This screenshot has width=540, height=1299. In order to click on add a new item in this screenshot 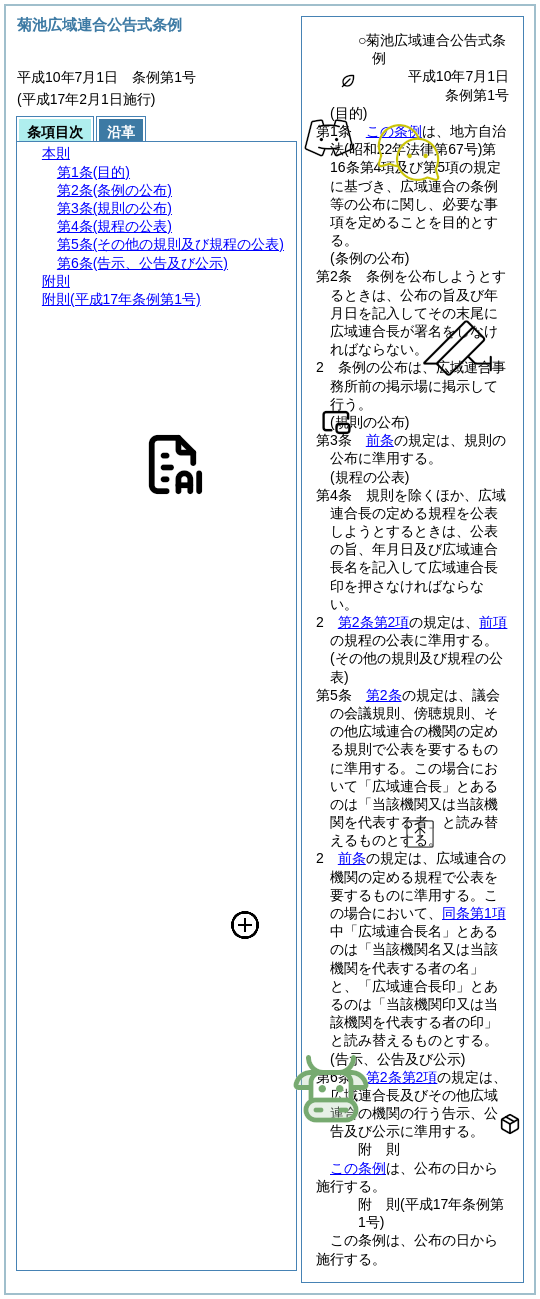, I will do `click(245, 925)`.